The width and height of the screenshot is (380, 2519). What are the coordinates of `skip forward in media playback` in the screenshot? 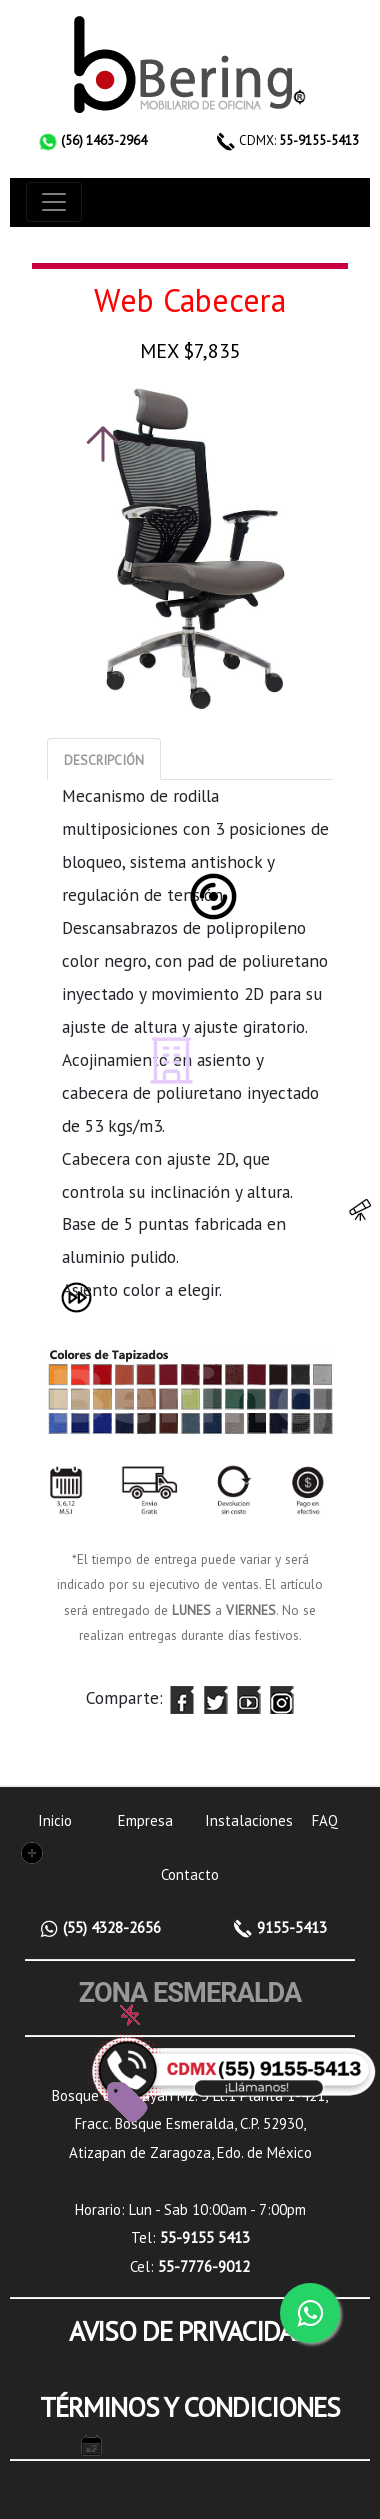 It's located at (76, 1297).